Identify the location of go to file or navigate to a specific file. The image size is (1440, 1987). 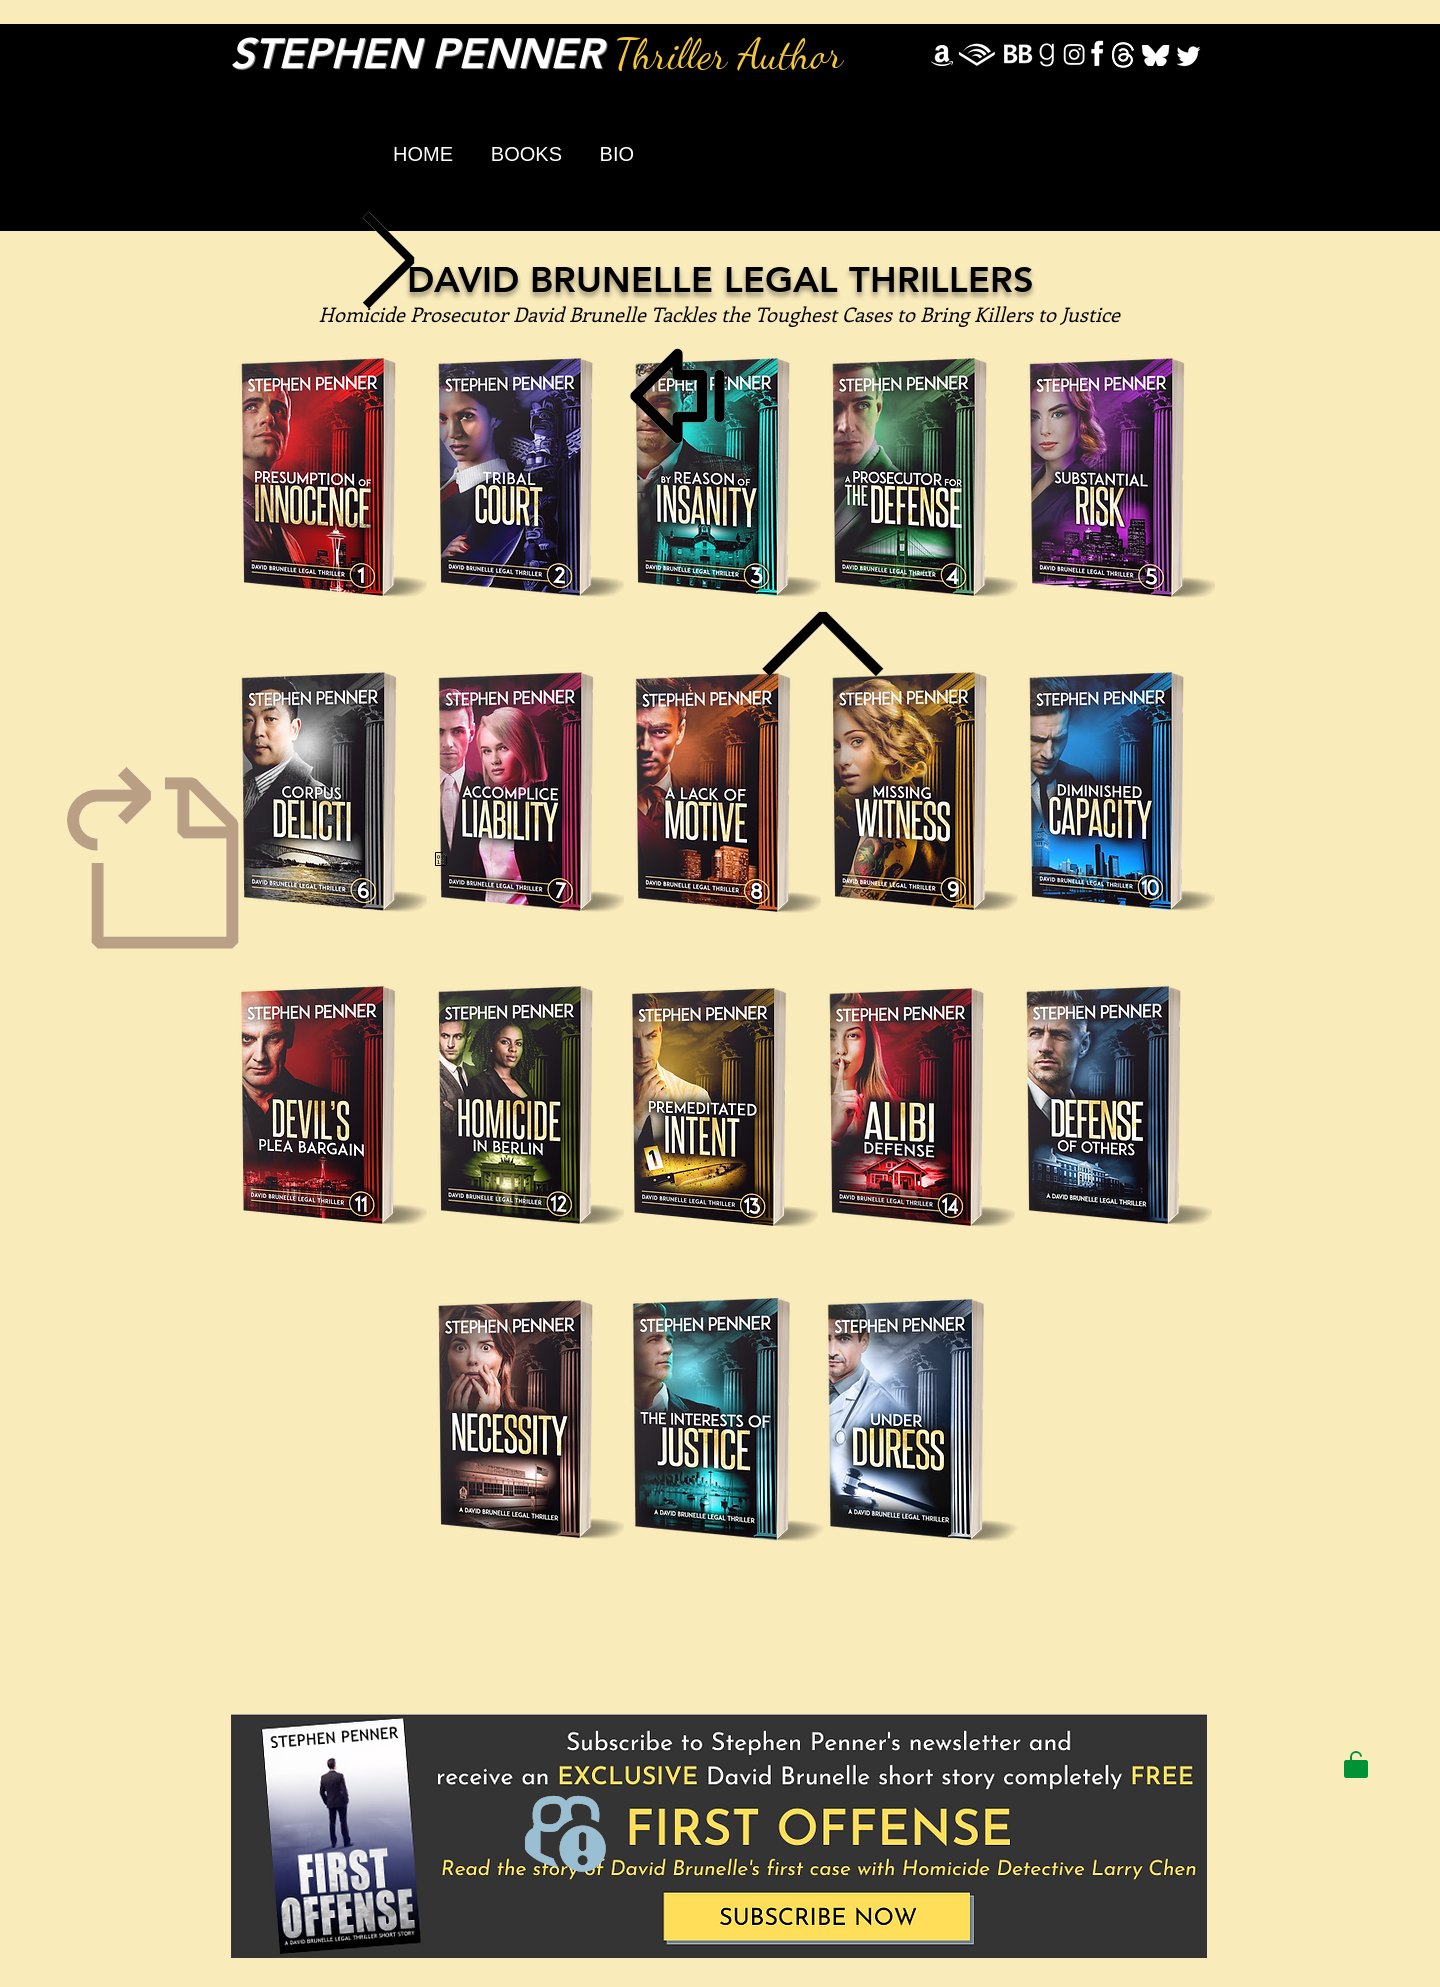
(165, 863).